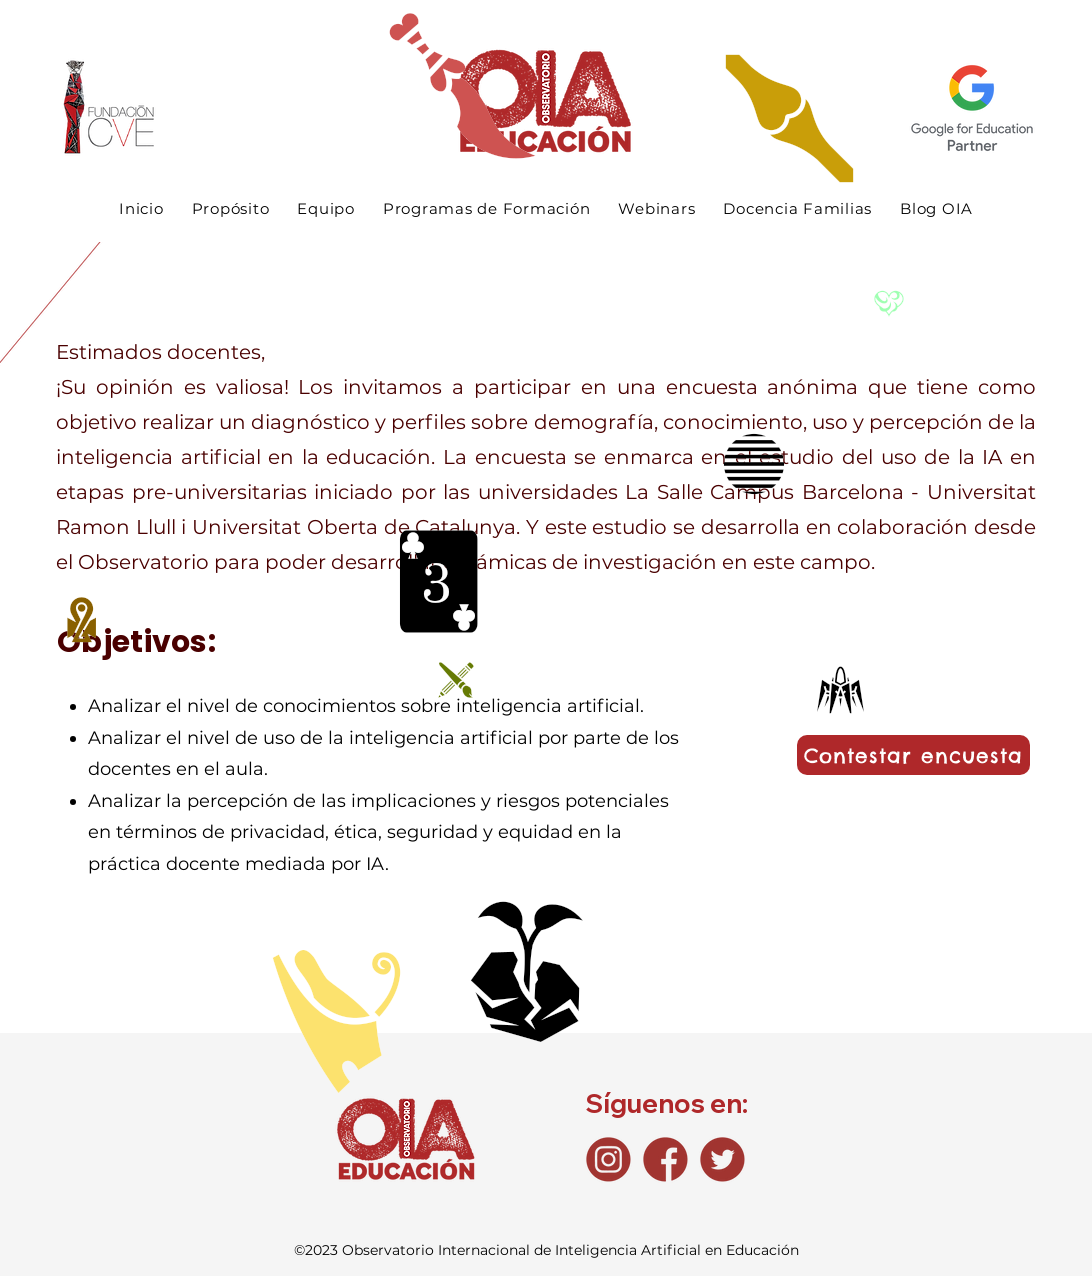 The width and height of the screenshot is (1092, 1276). I want to click on three of clubs playing card, so click(438, 581).